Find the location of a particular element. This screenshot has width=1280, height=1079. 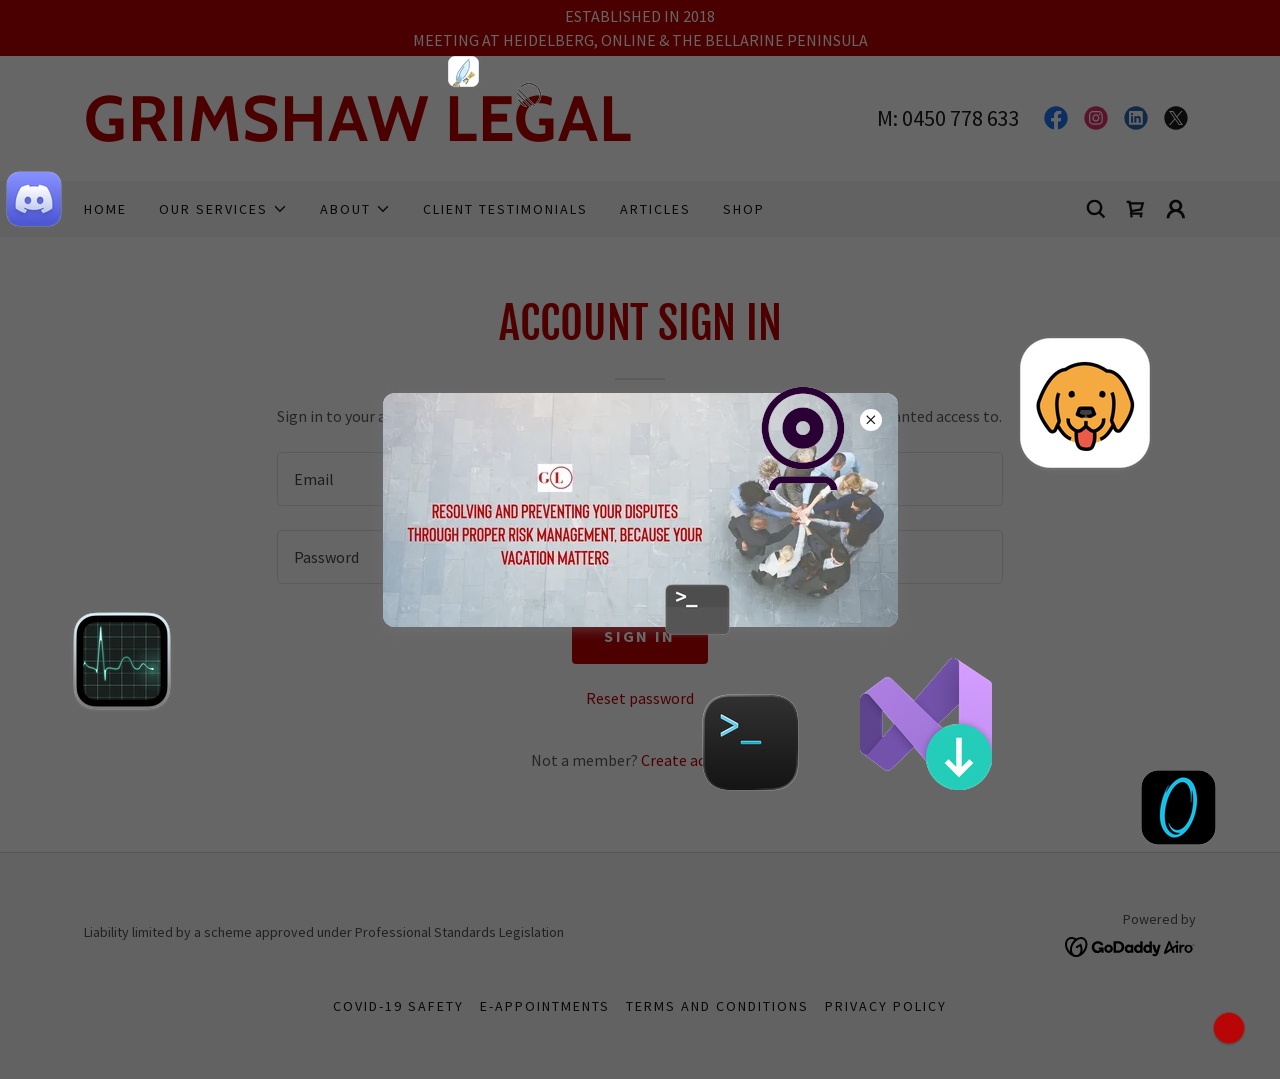

open activity monitor to view system performance is located at coordinates (122, 661).